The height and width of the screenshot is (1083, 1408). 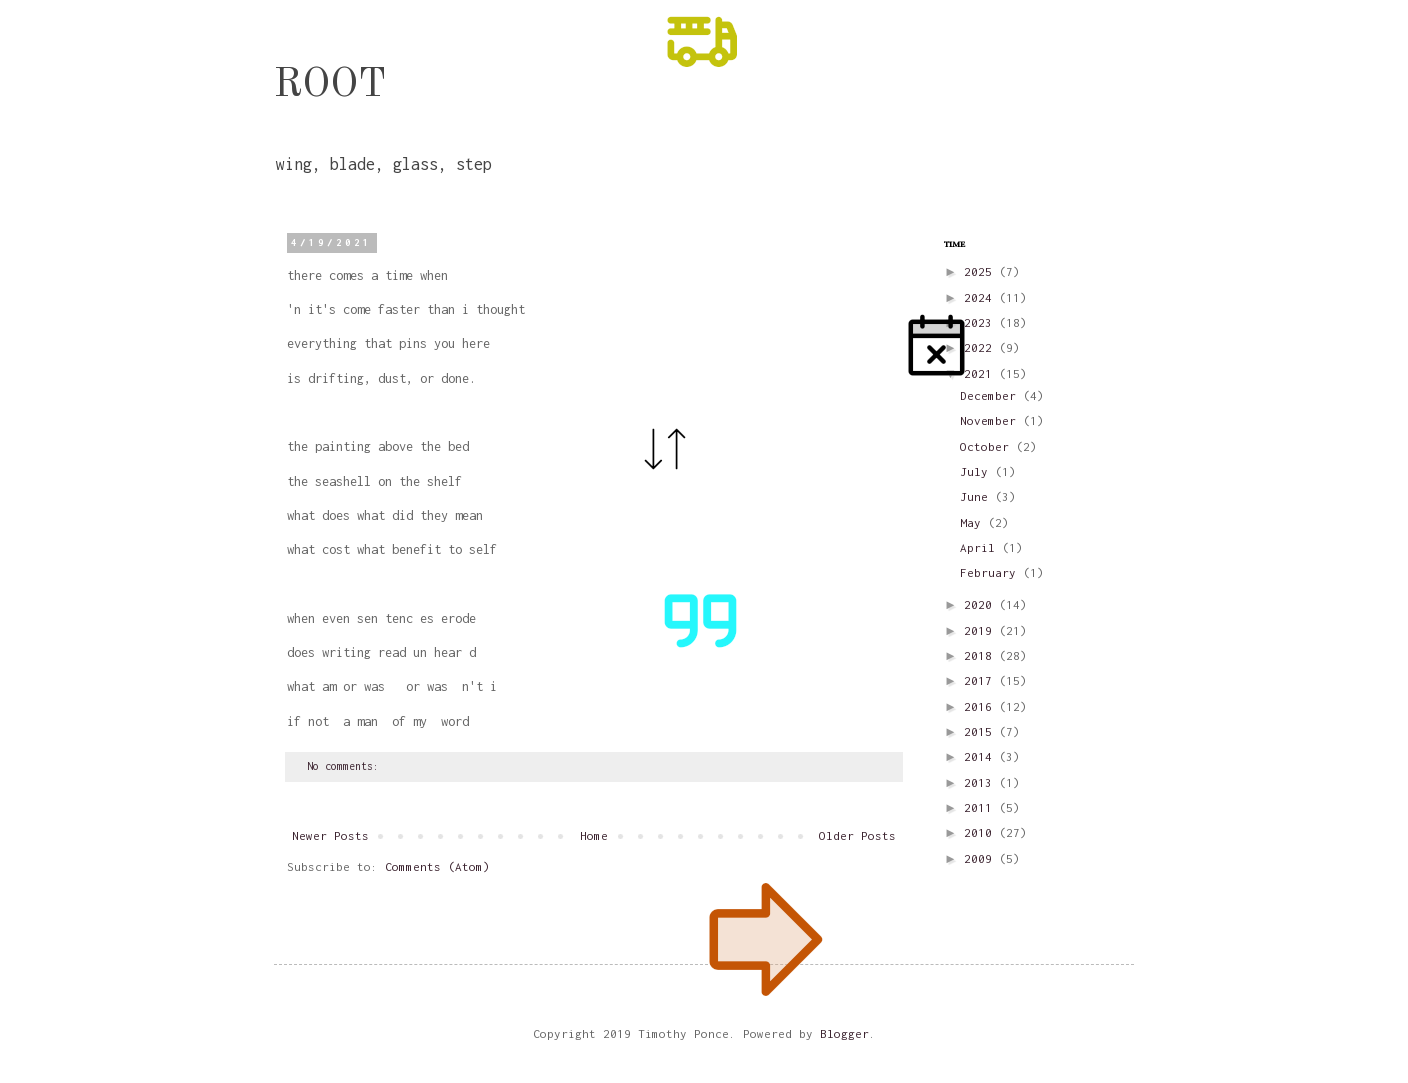 What do you see at coordinates (700, 38) in the screenshot?
I see `emergency services or fire department contact` at bounding box center [700, 38].